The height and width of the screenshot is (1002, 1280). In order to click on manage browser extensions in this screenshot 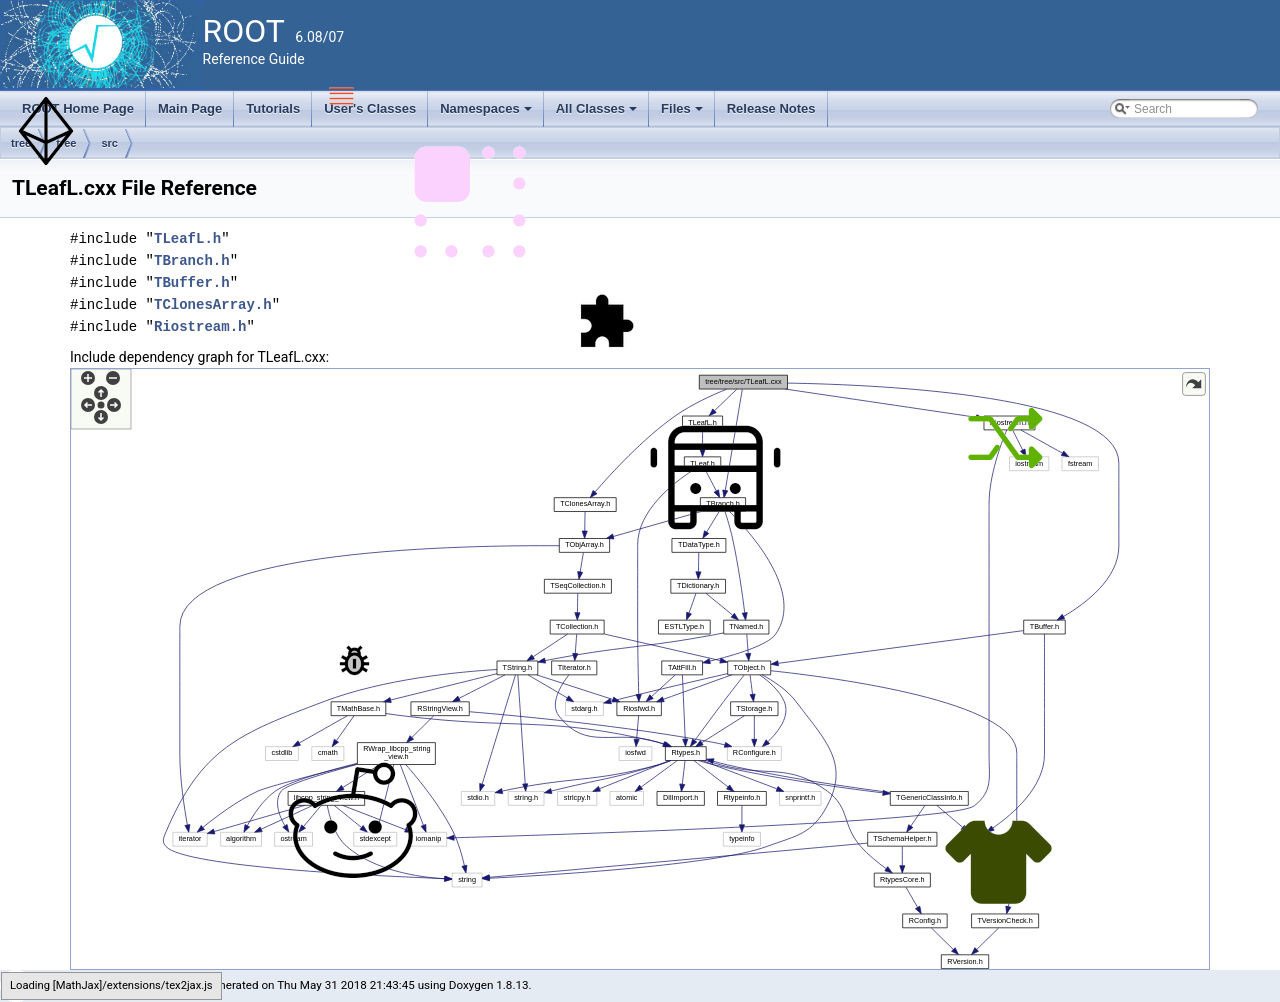, I will do `click(606, 322)`.